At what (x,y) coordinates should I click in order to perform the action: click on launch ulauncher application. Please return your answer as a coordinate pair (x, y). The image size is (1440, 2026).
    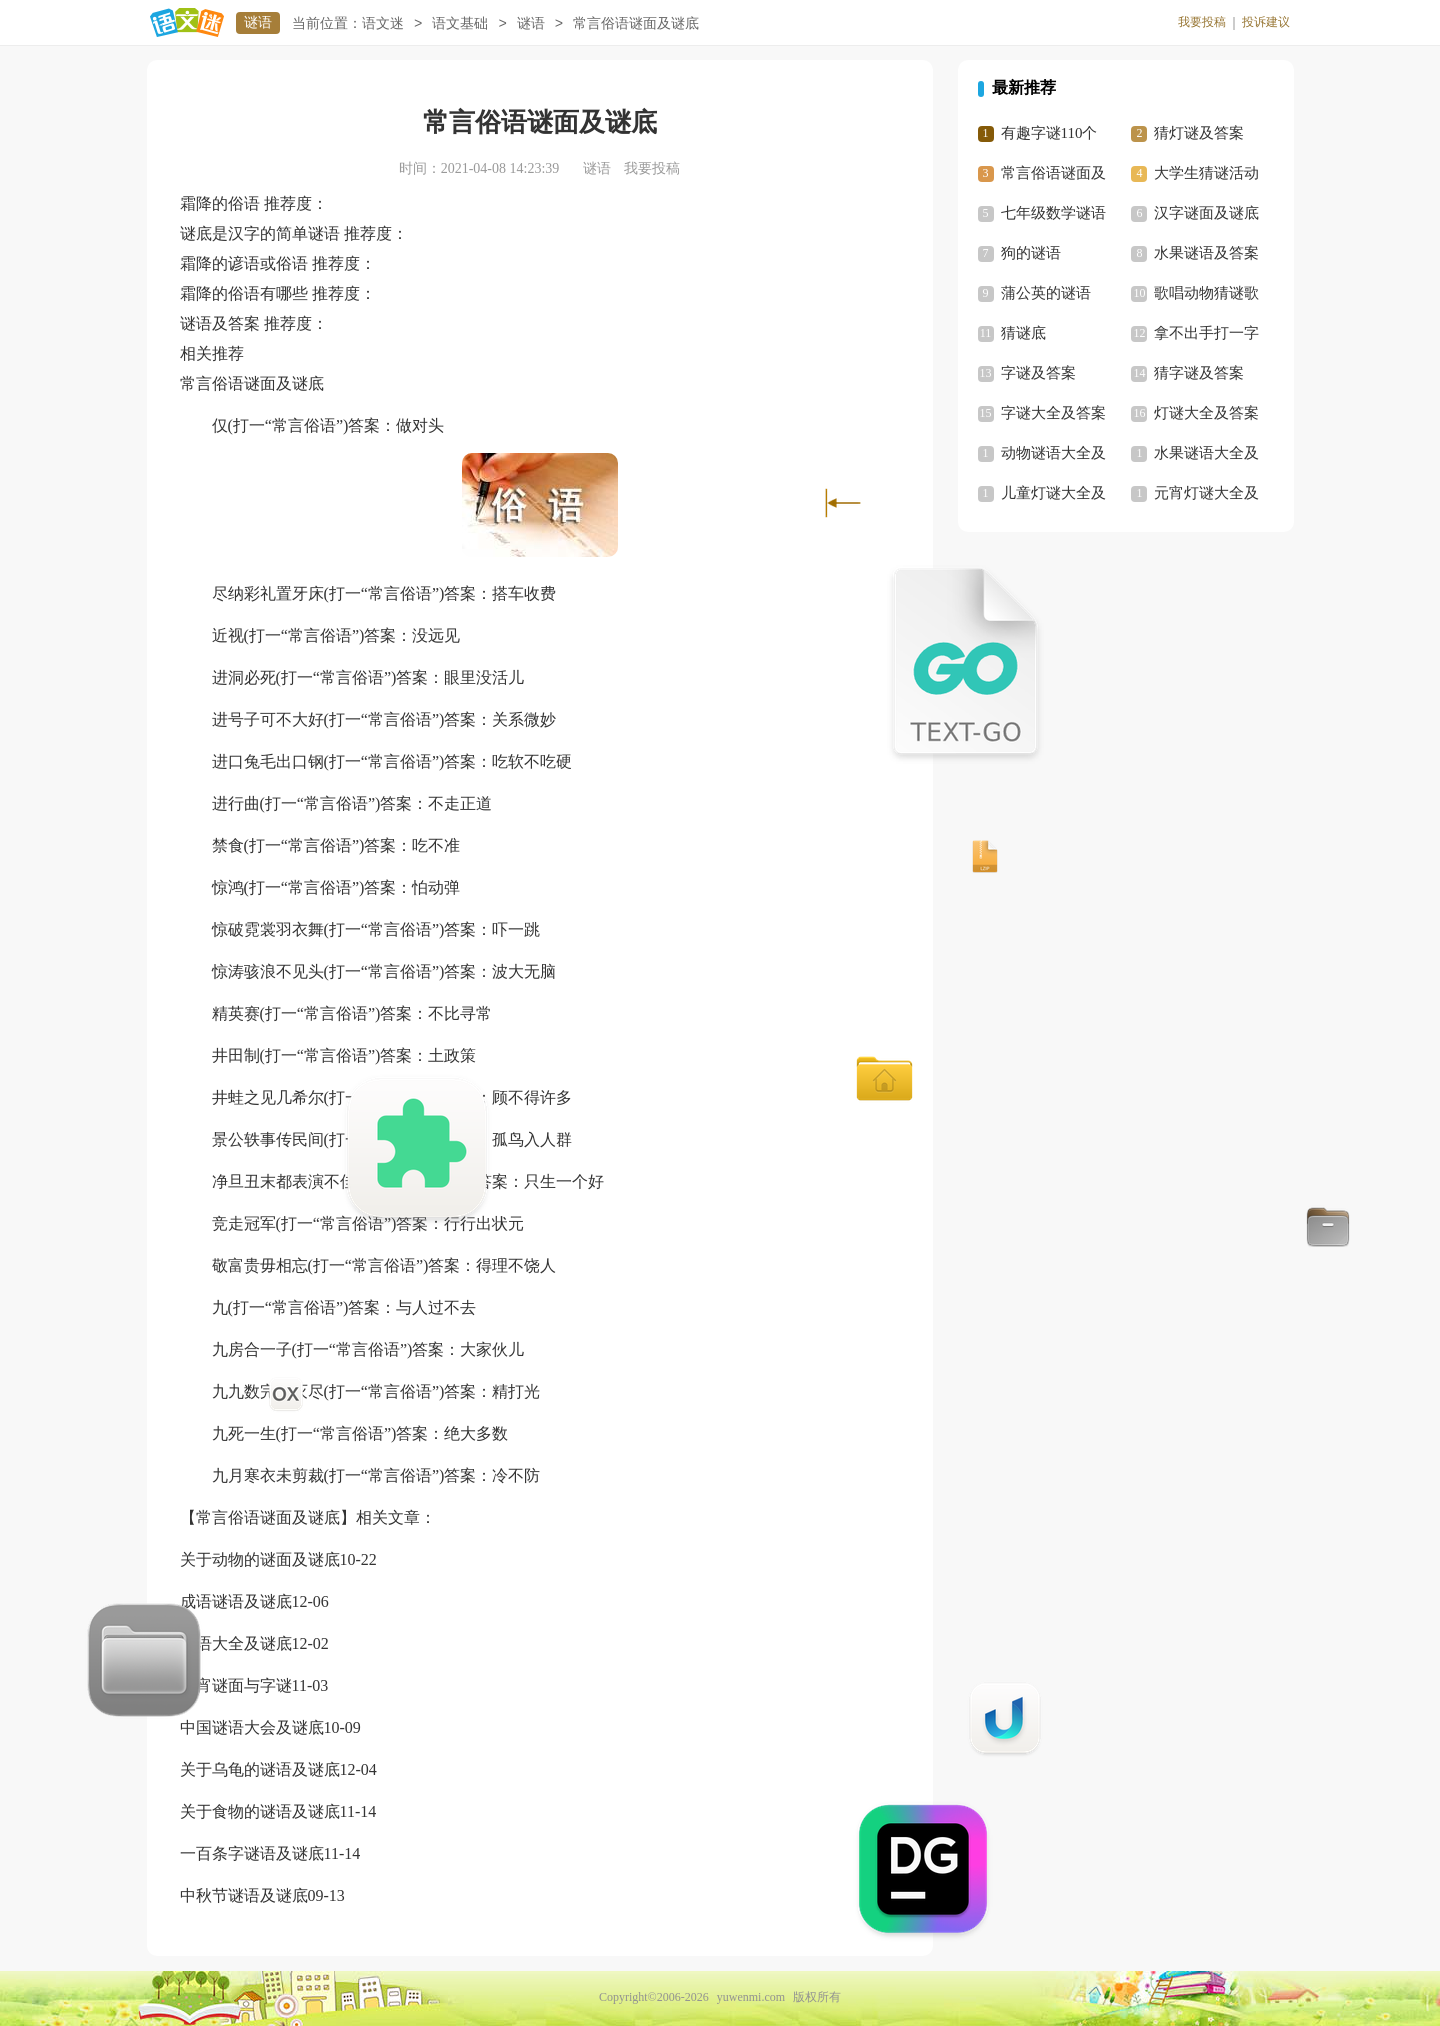
    Looking at the image, I should click on (1005, 1718).